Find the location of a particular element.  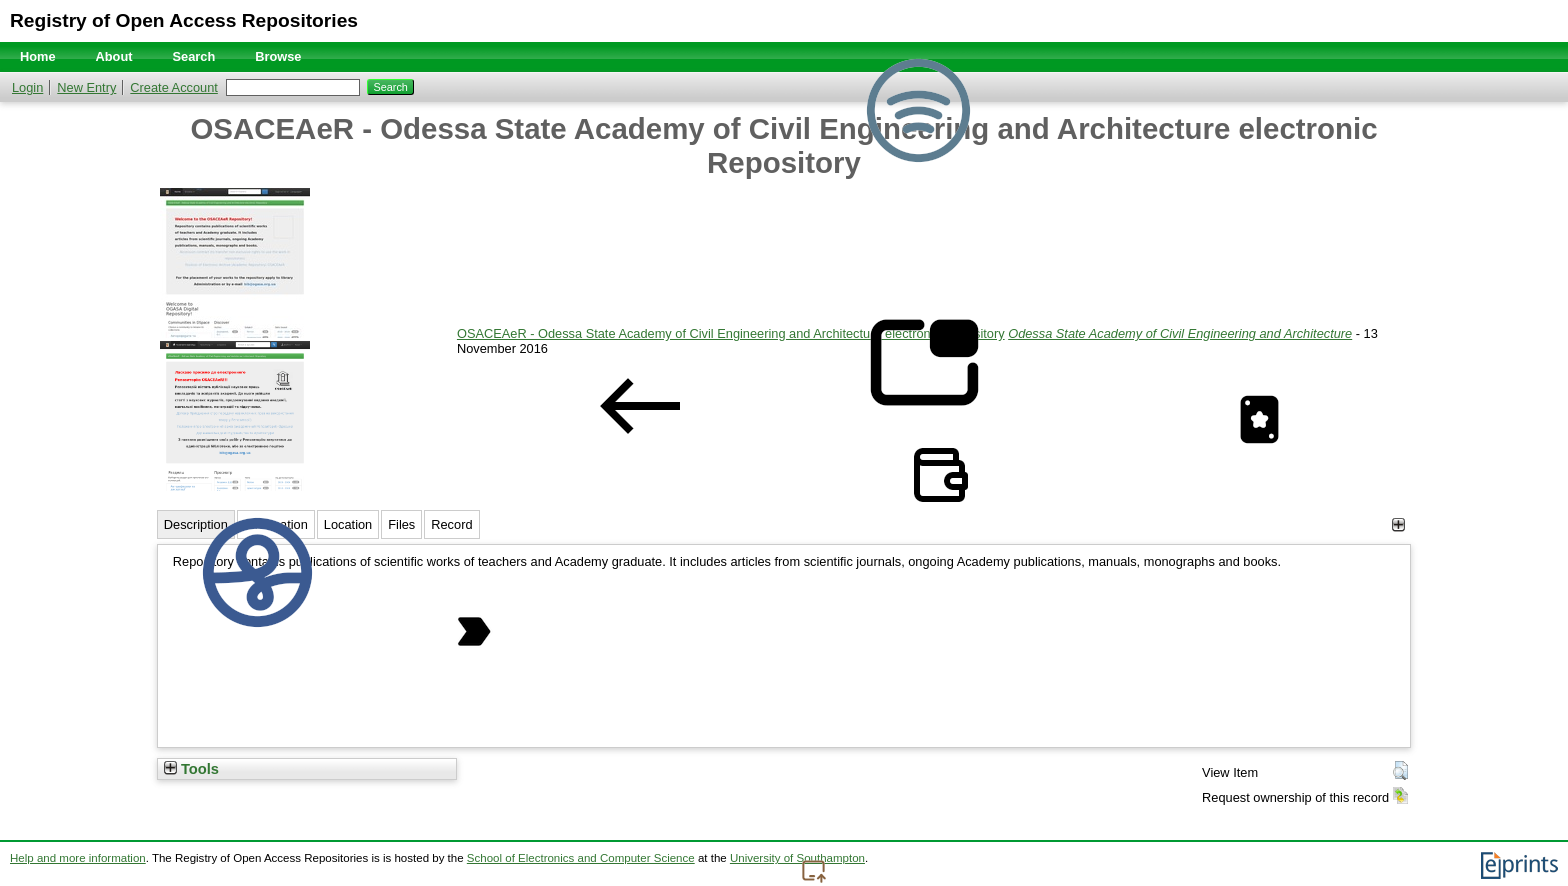

view starred or favorite playing cards is located at coordinates (1259, 419).